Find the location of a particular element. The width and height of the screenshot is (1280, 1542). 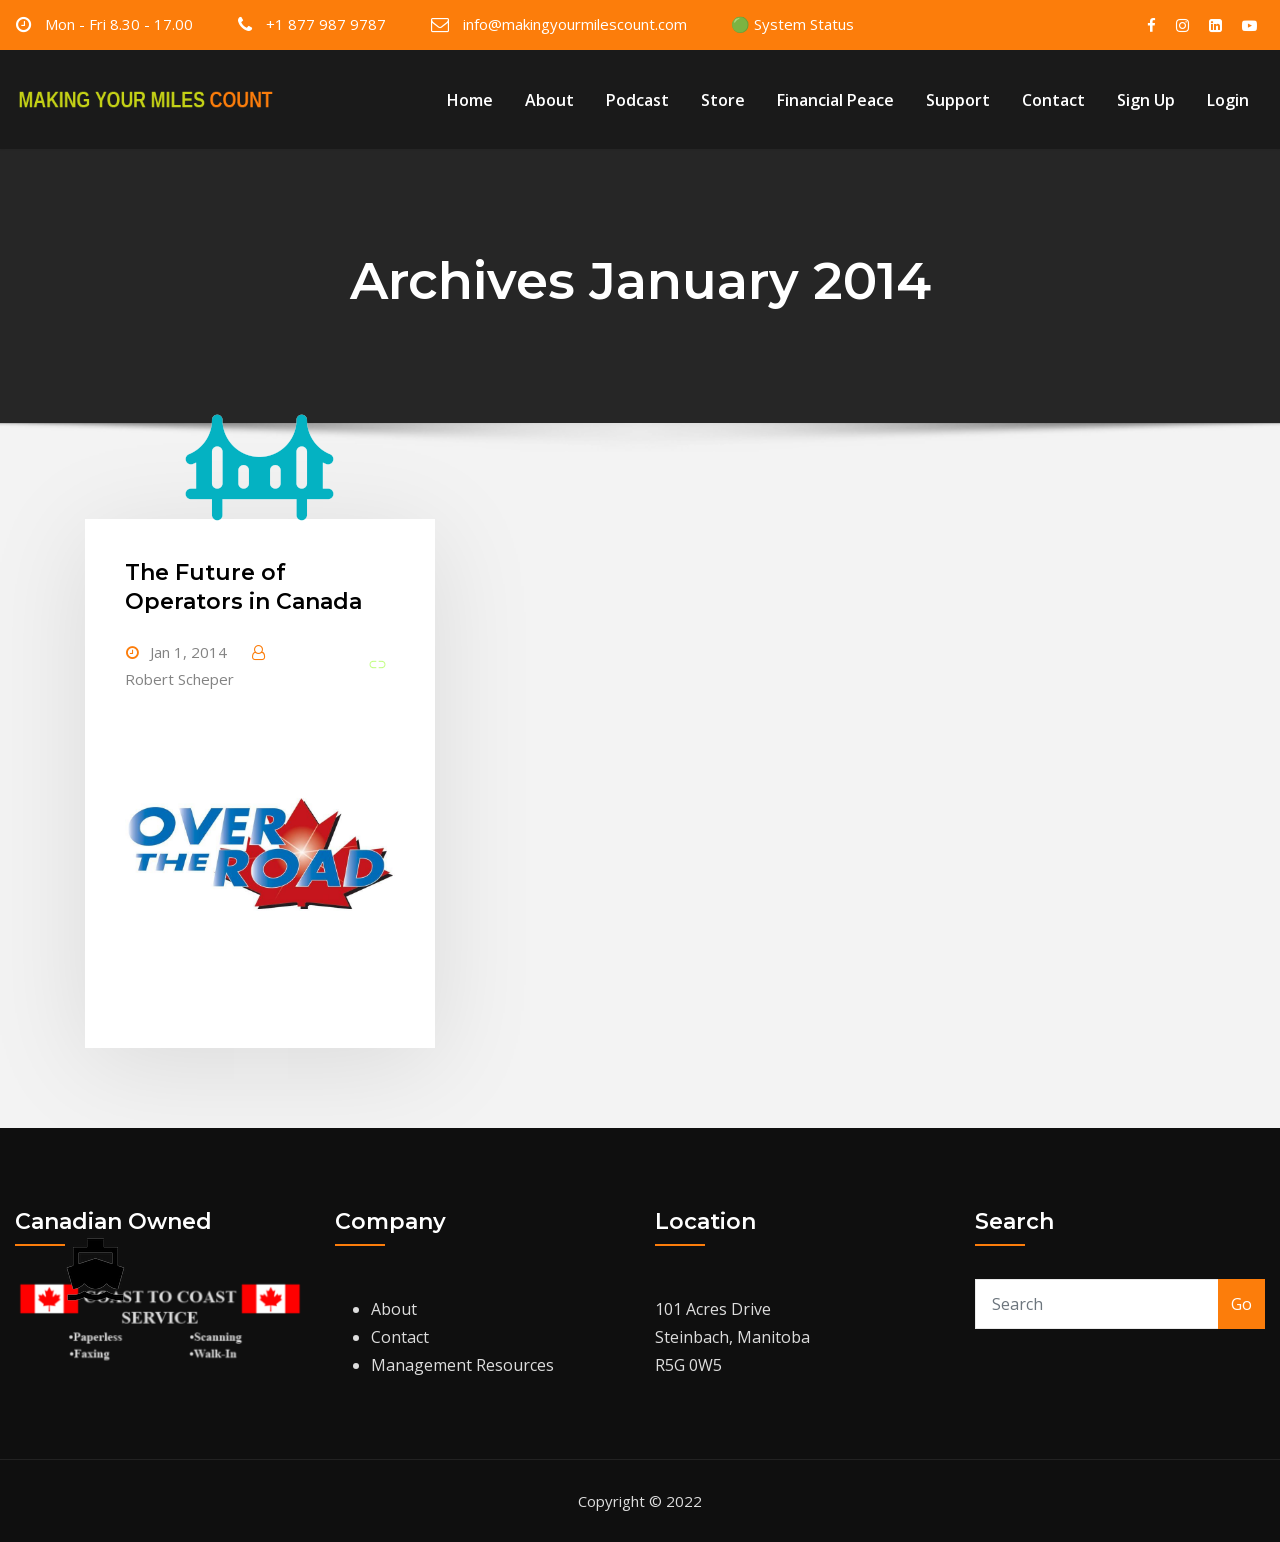

unlink or disconnect a URL is located at coordinates (377, 664).